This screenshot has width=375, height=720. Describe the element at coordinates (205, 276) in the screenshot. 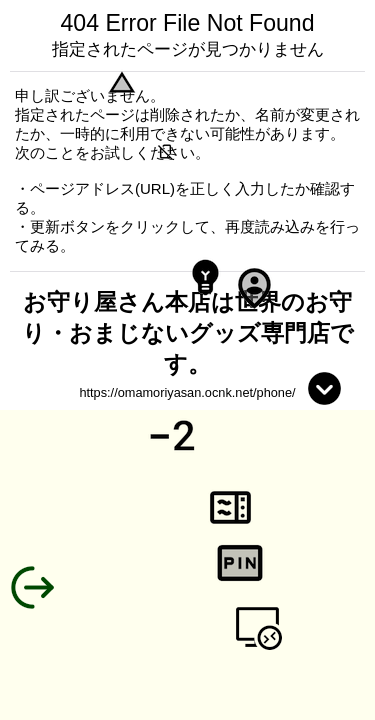

I see `access tips or ideas` at that location.